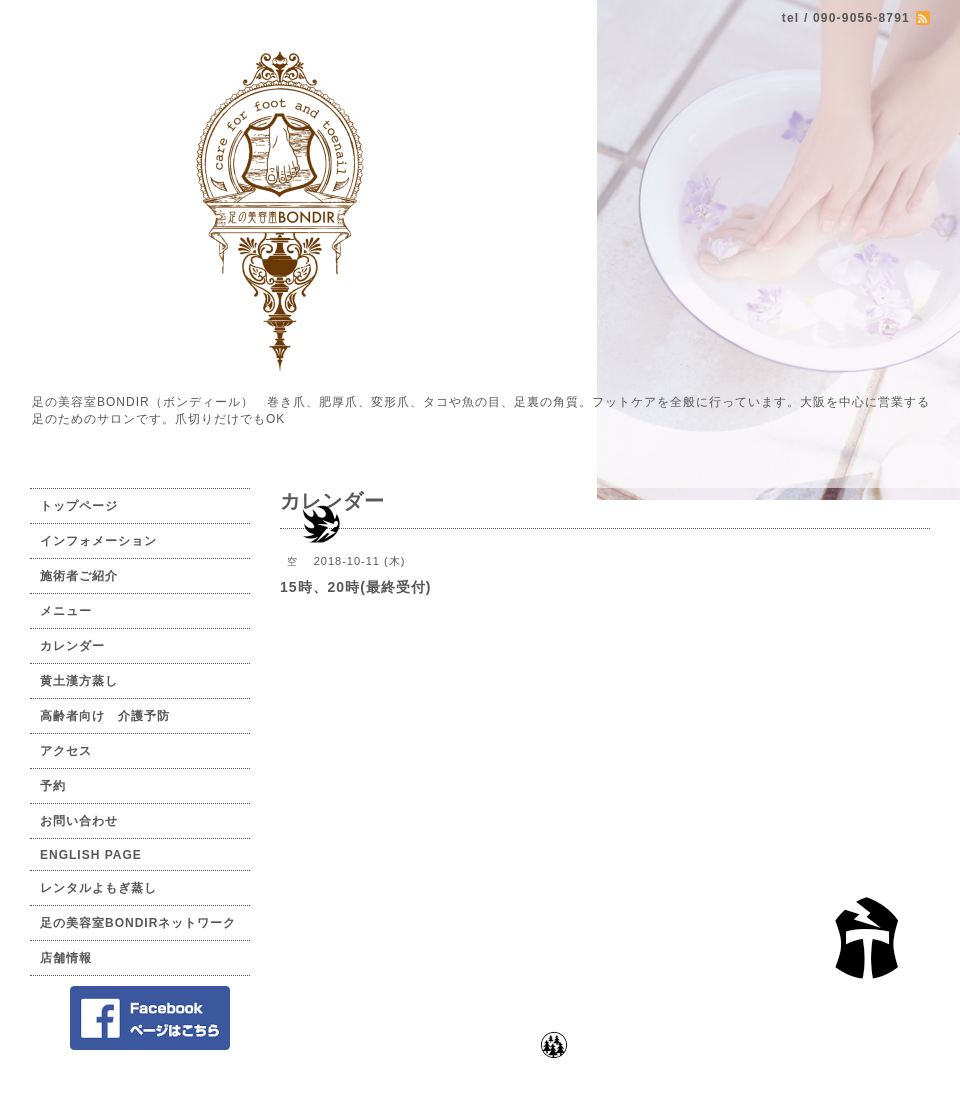 Image resolution: width=960 pixels, height=1110 pixels. What do you see at coordinates (866, 938) in the screenshot?
I see `indicates damaged or broken armor status` at bounding box center [866, 938].